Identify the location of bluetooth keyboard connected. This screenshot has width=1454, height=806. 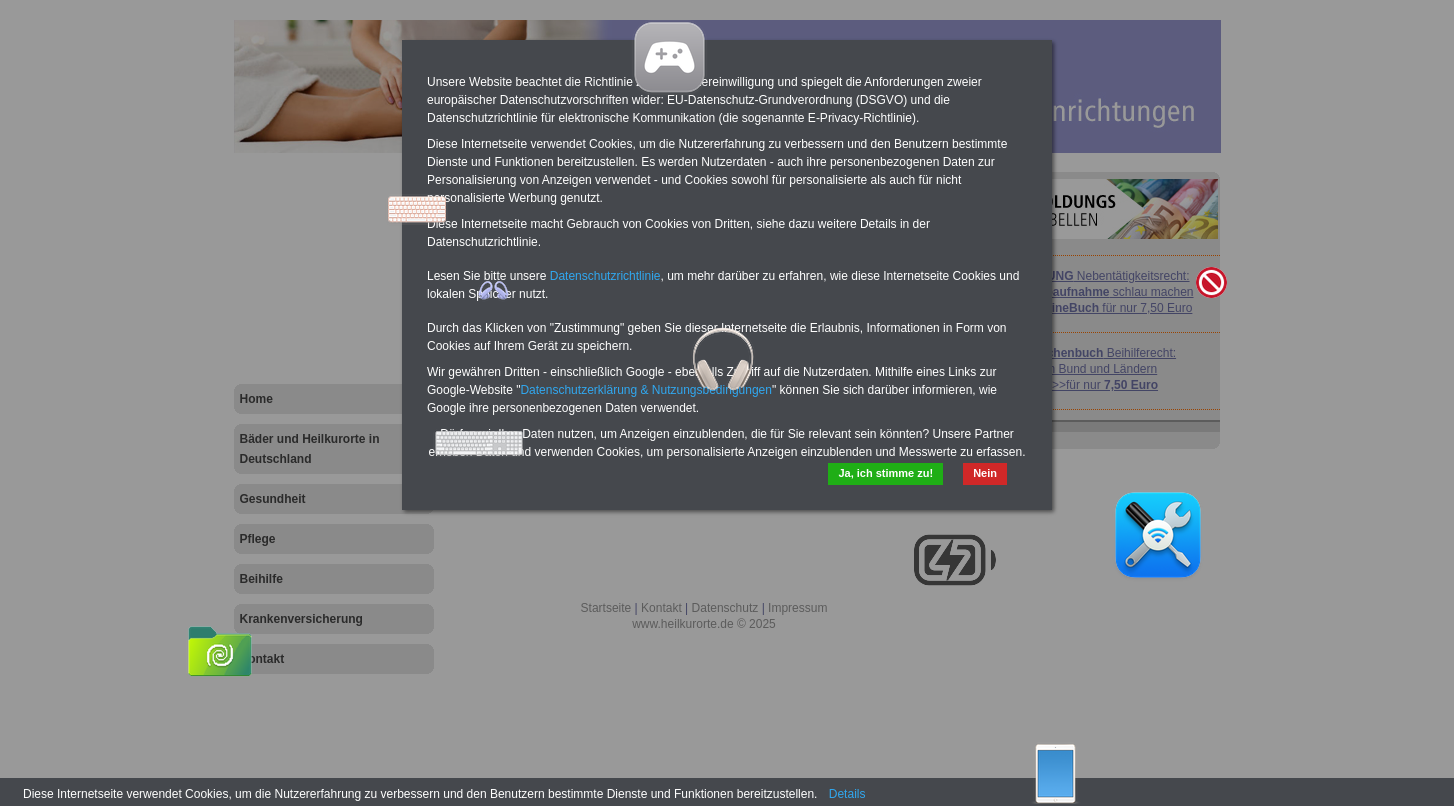
(417, 210).